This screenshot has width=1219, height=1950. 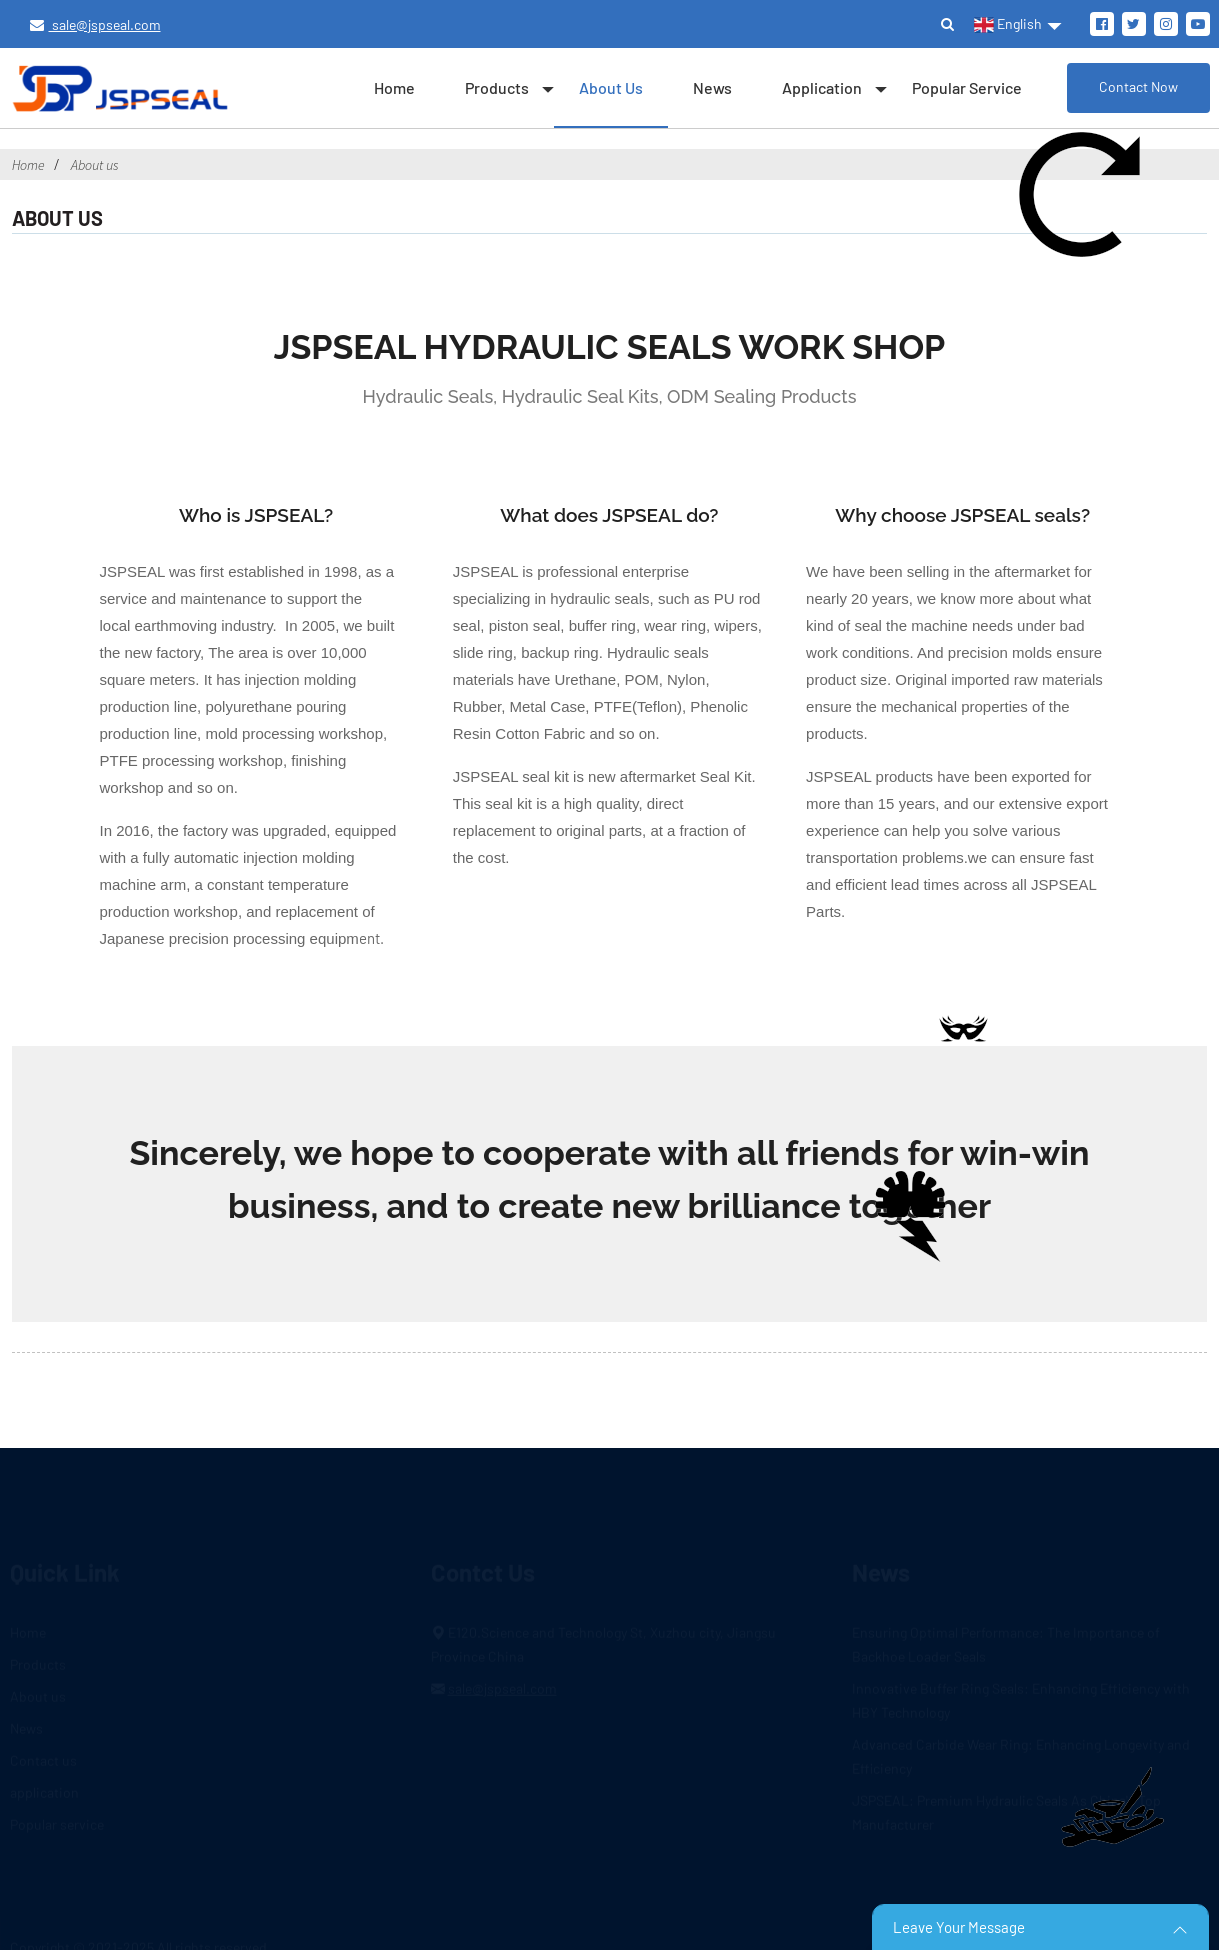 I want to click on rotate object clockwise, so click(x=1079, y=194).